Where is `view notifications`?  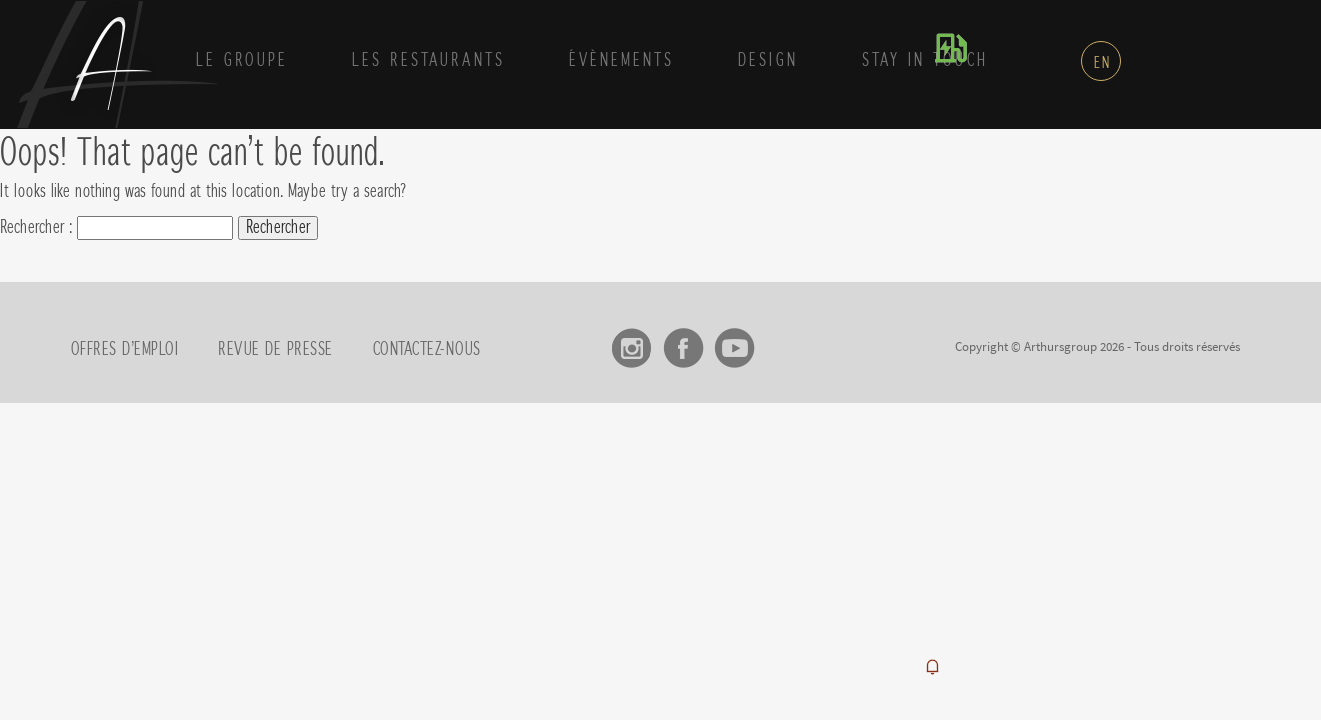 view notifications is located at coordinates (932, 666).